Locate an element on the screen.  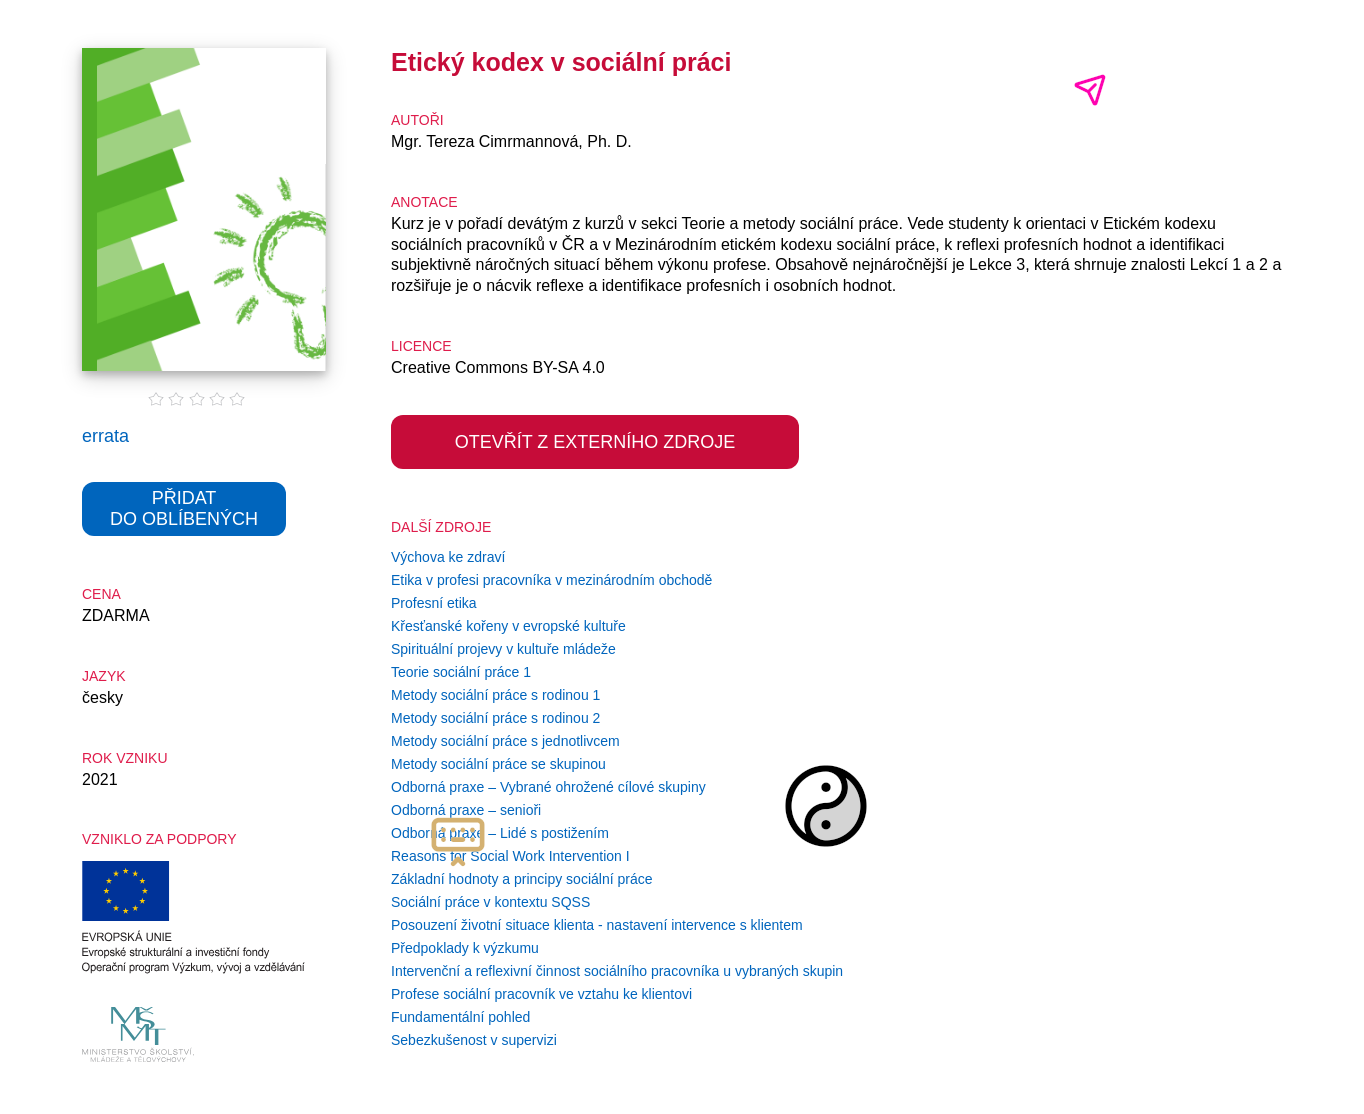
send a message is located at coordinates (1091, 89).